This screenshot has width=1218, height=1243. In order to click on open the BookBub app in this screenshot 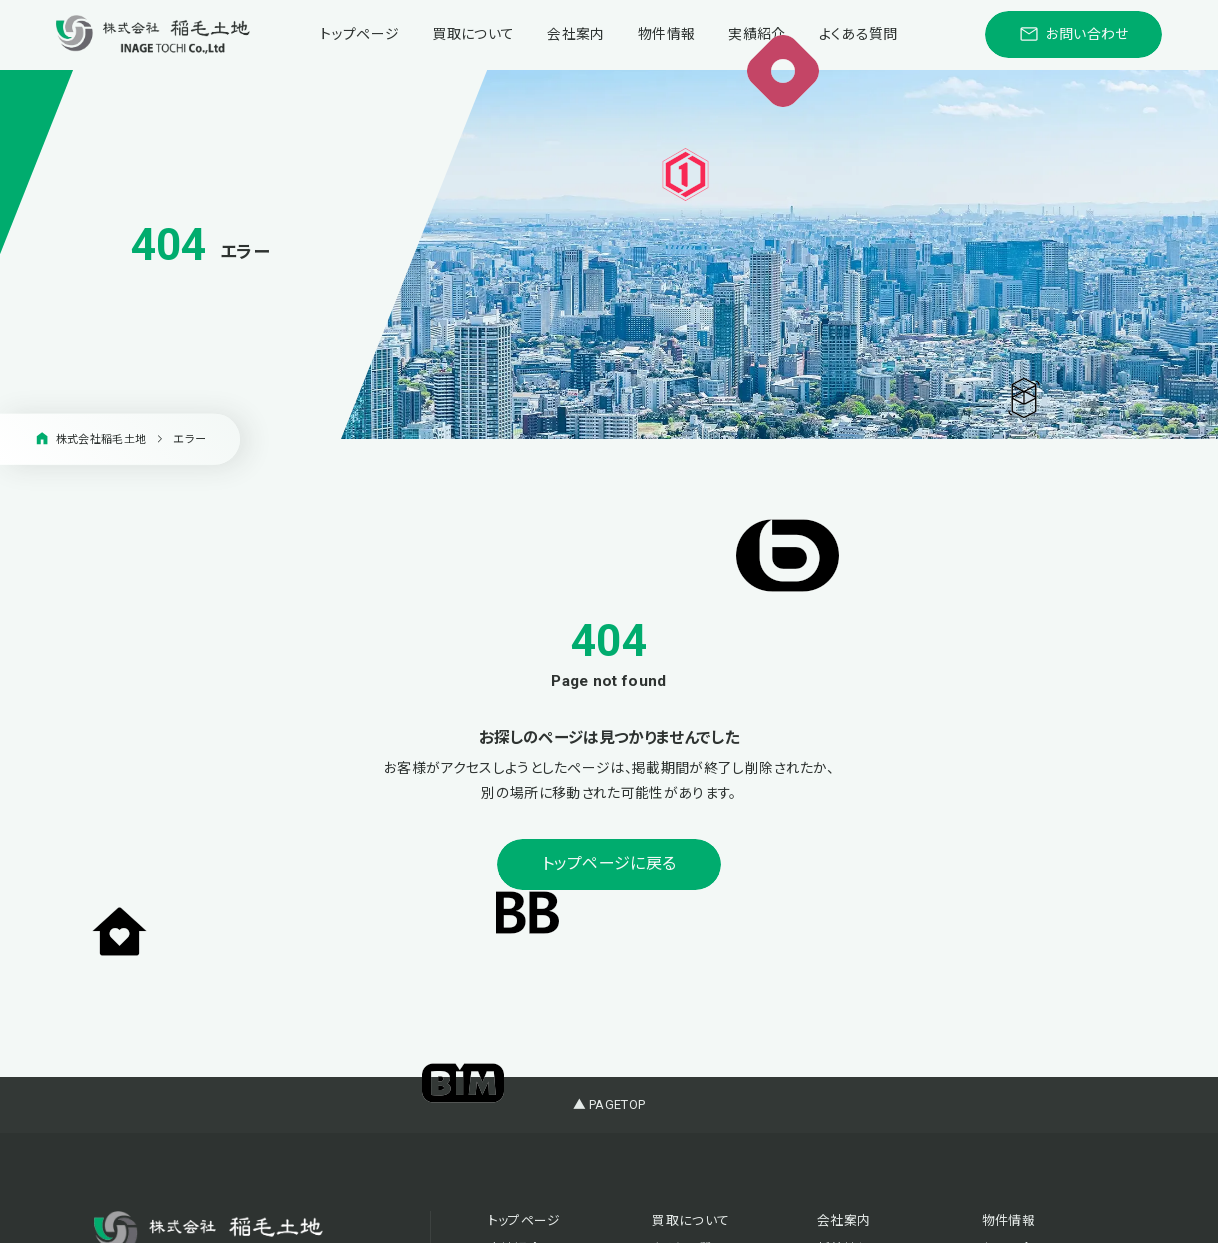, I will do `click(527, 912)`.